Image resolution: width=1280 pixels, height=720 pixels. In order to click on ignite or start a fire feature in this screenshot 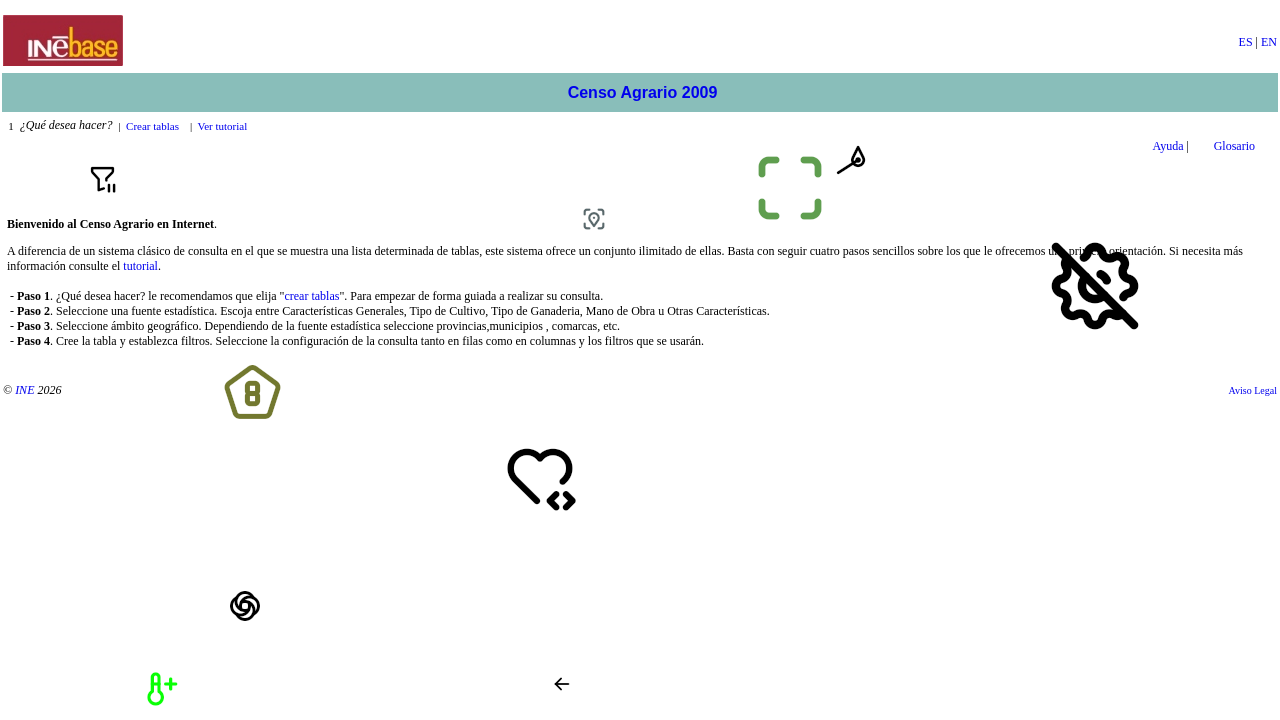, I will do `click(851, 160)`.